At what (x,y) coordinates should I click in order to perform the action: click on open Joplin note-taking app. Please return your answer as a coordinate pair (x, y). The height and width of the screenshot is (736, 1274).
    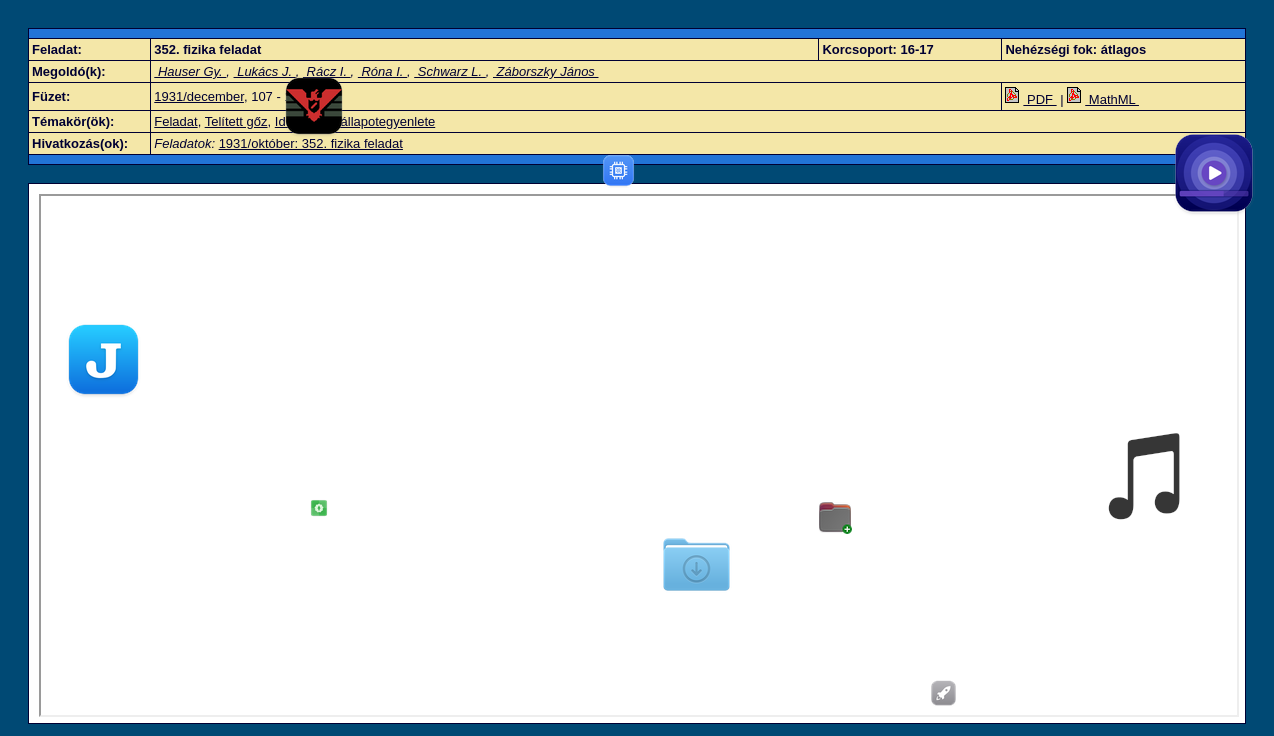
    Looking at the image, I should click on (103, 359).